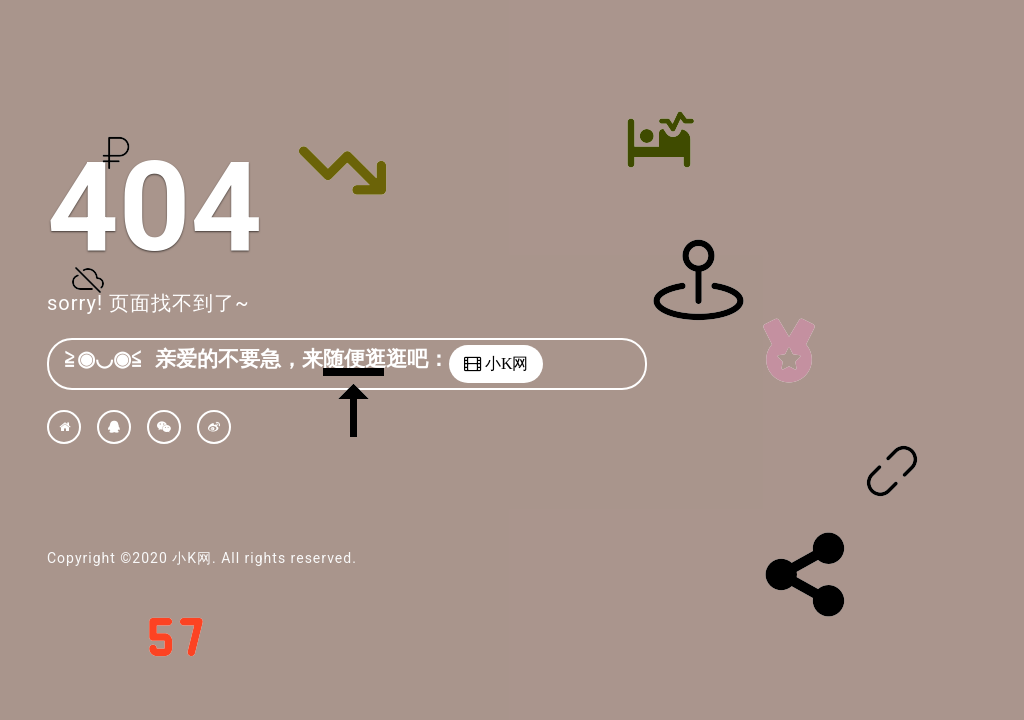 This screenshot has width=1024, height=720. I want to click on align content to top, so click(353, 402).